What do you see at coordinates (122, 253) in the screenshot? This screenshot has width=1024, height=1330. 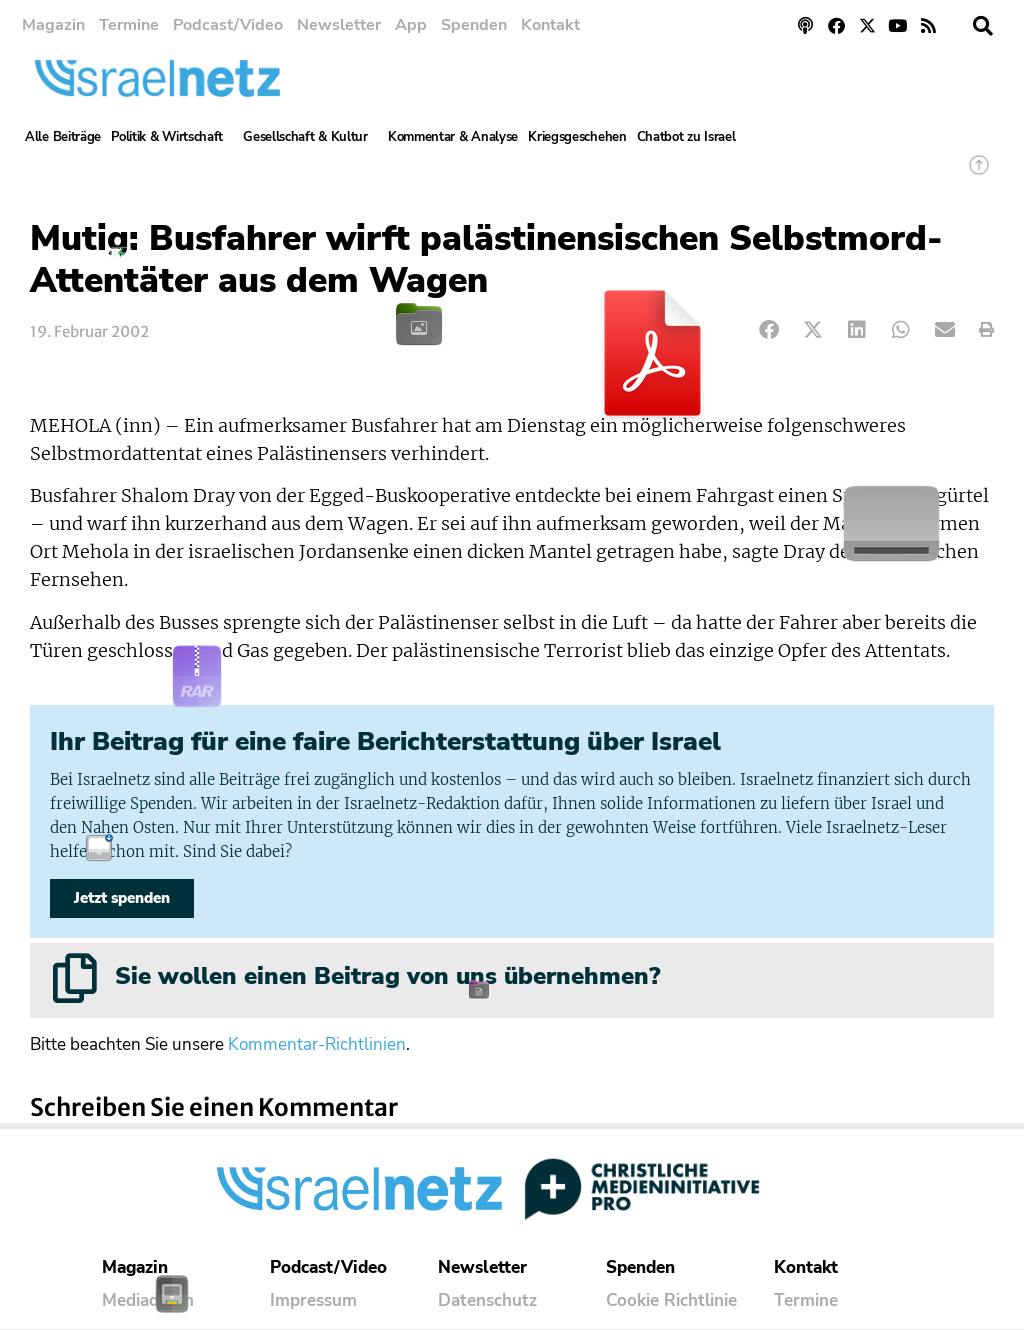 I see `battery at 40% and currently charging` at bounding box center [122, 253].